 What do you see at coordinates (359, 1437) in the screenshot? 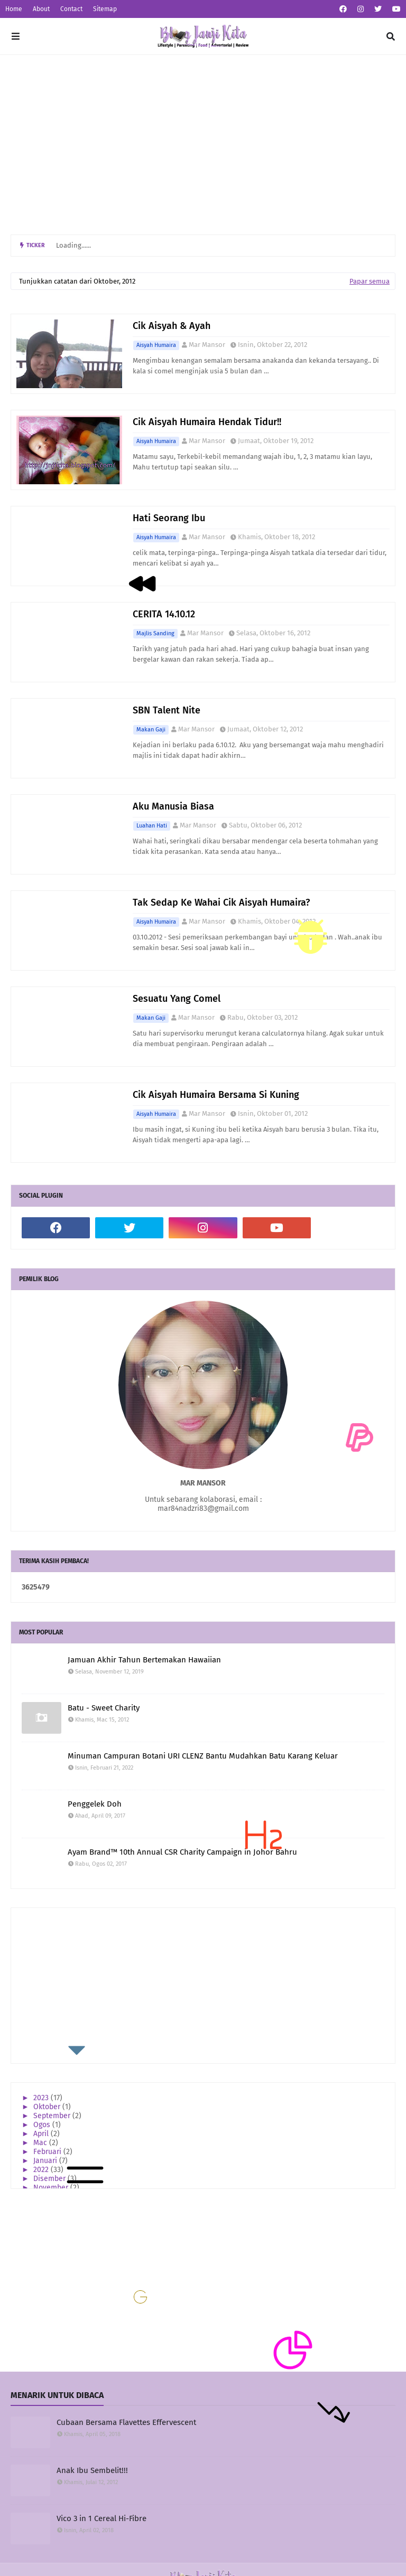
I see `pay with PayPal` at bounding box center [359, 1437].